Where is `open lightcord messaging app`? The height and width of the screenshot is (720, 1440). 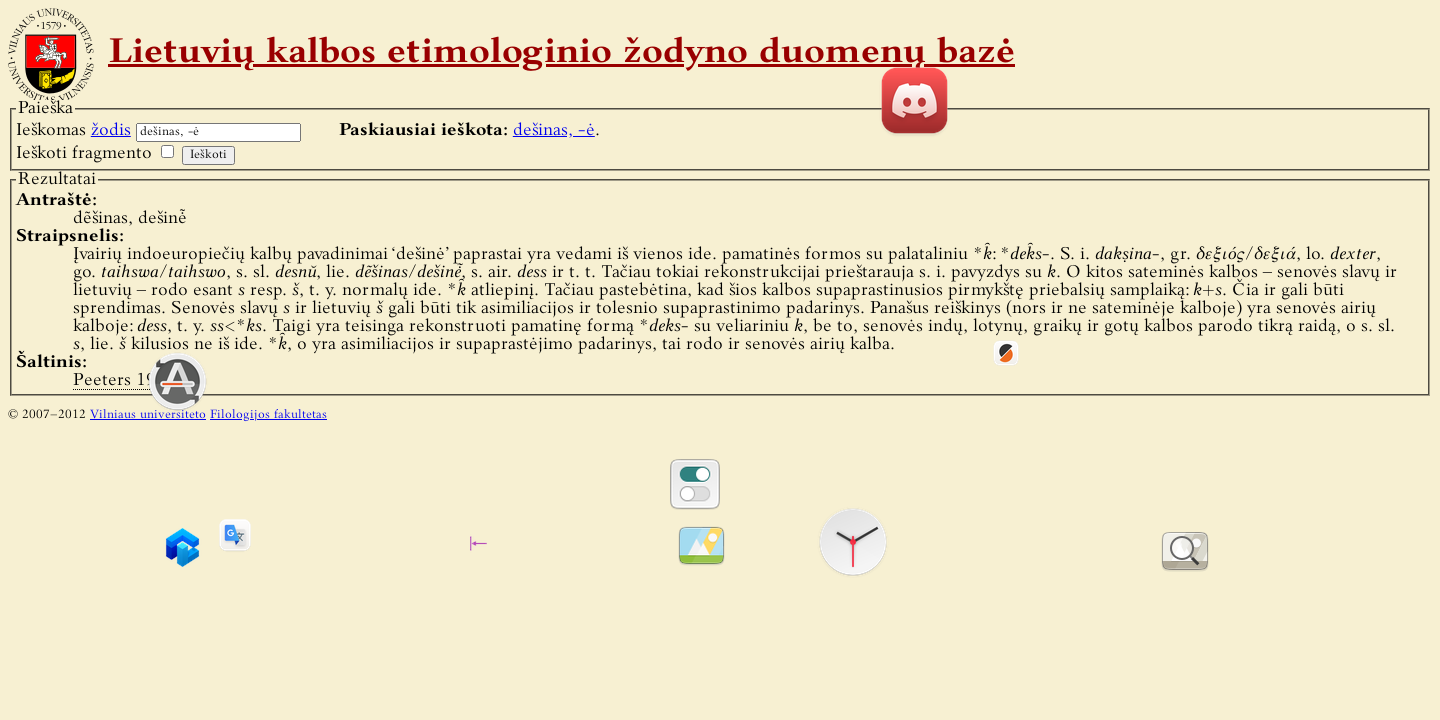
open lightcord messaging app is located at coordinates (914, 100).